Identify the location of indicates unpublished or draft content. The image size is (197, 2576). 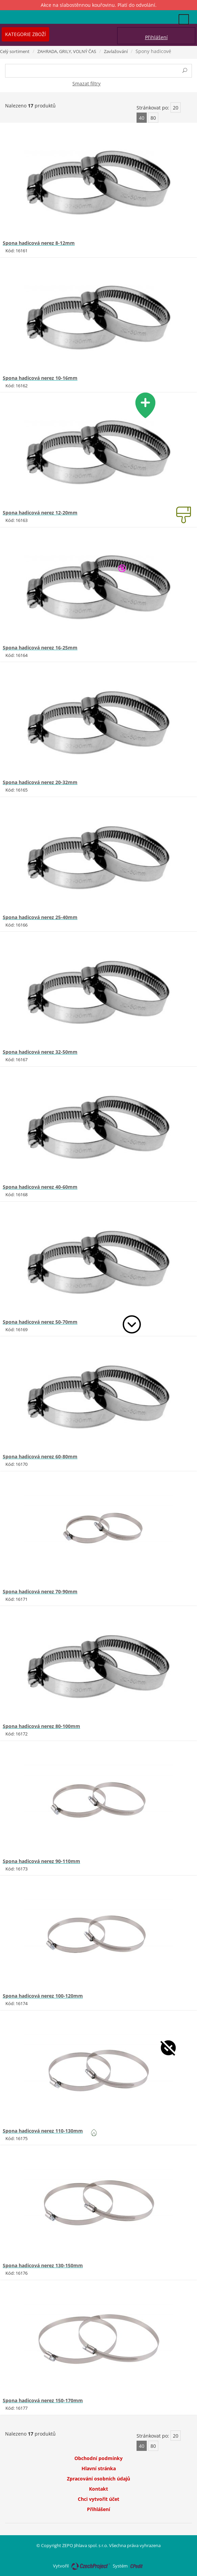
(168, 2048).